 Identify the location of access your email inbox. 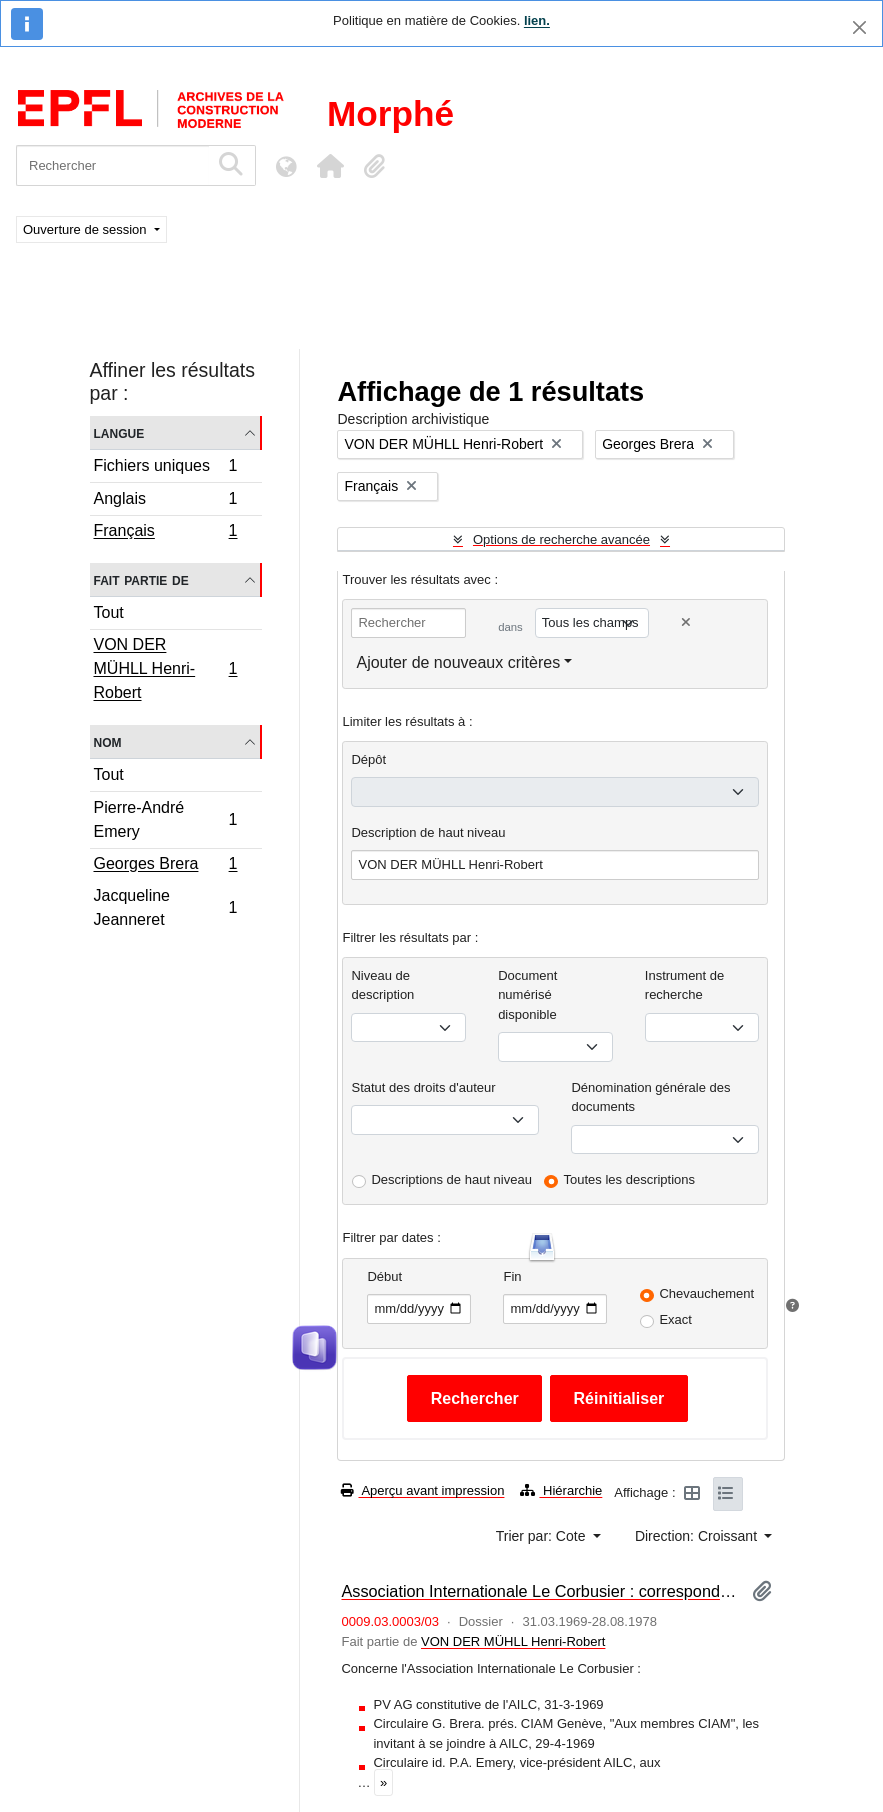
(542, 1248).